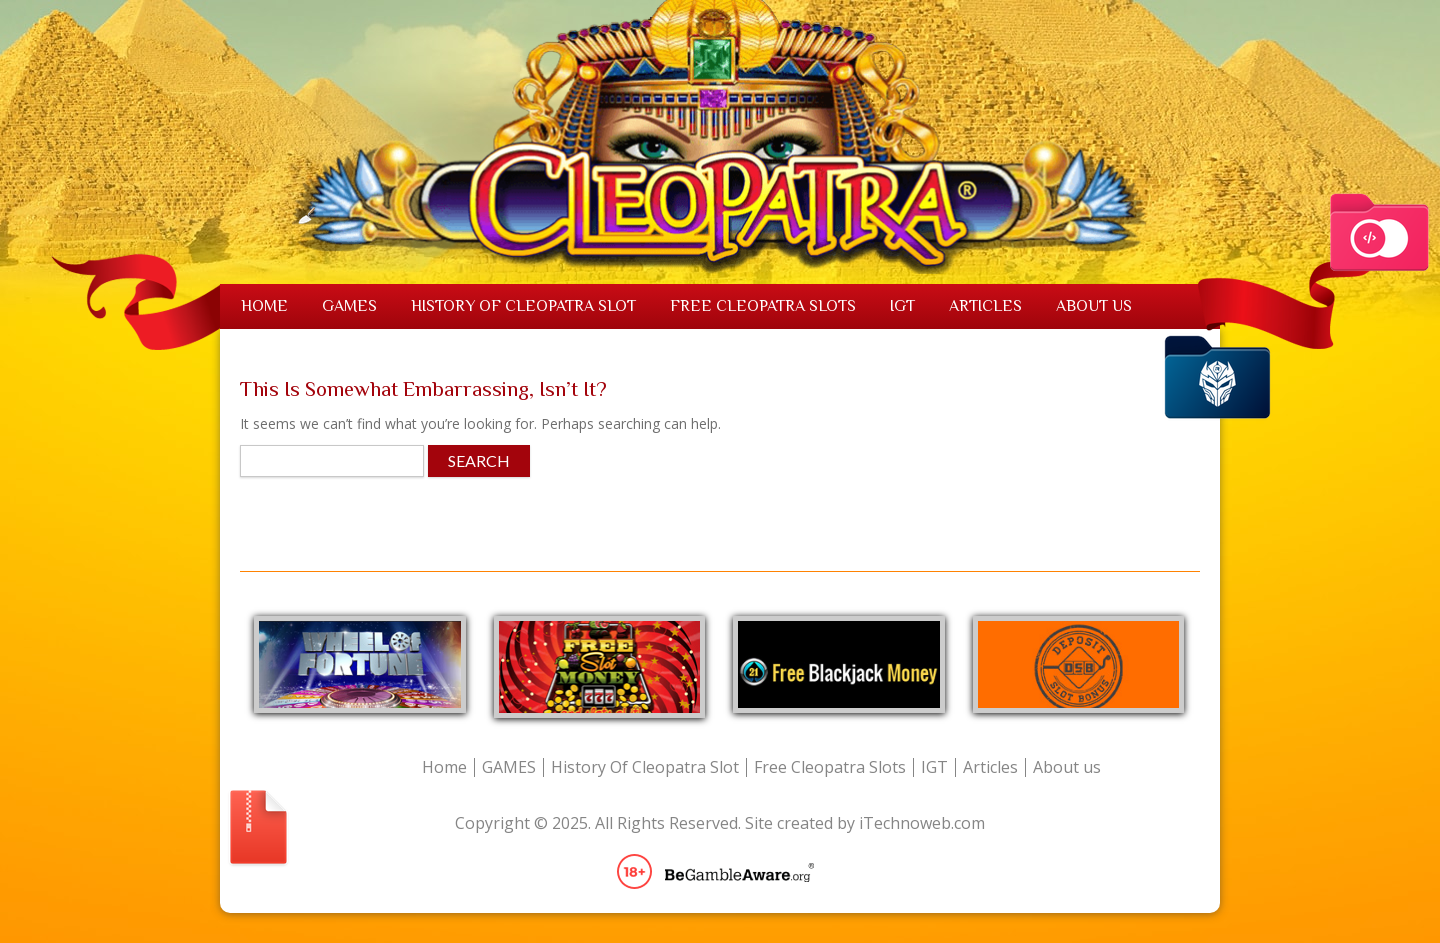 This screenshot has height=943, width=1440. Describe the element at coordinates (258, 828) in the screenshot. I see `a compressed tar archive file (.tar.z)` at that location.